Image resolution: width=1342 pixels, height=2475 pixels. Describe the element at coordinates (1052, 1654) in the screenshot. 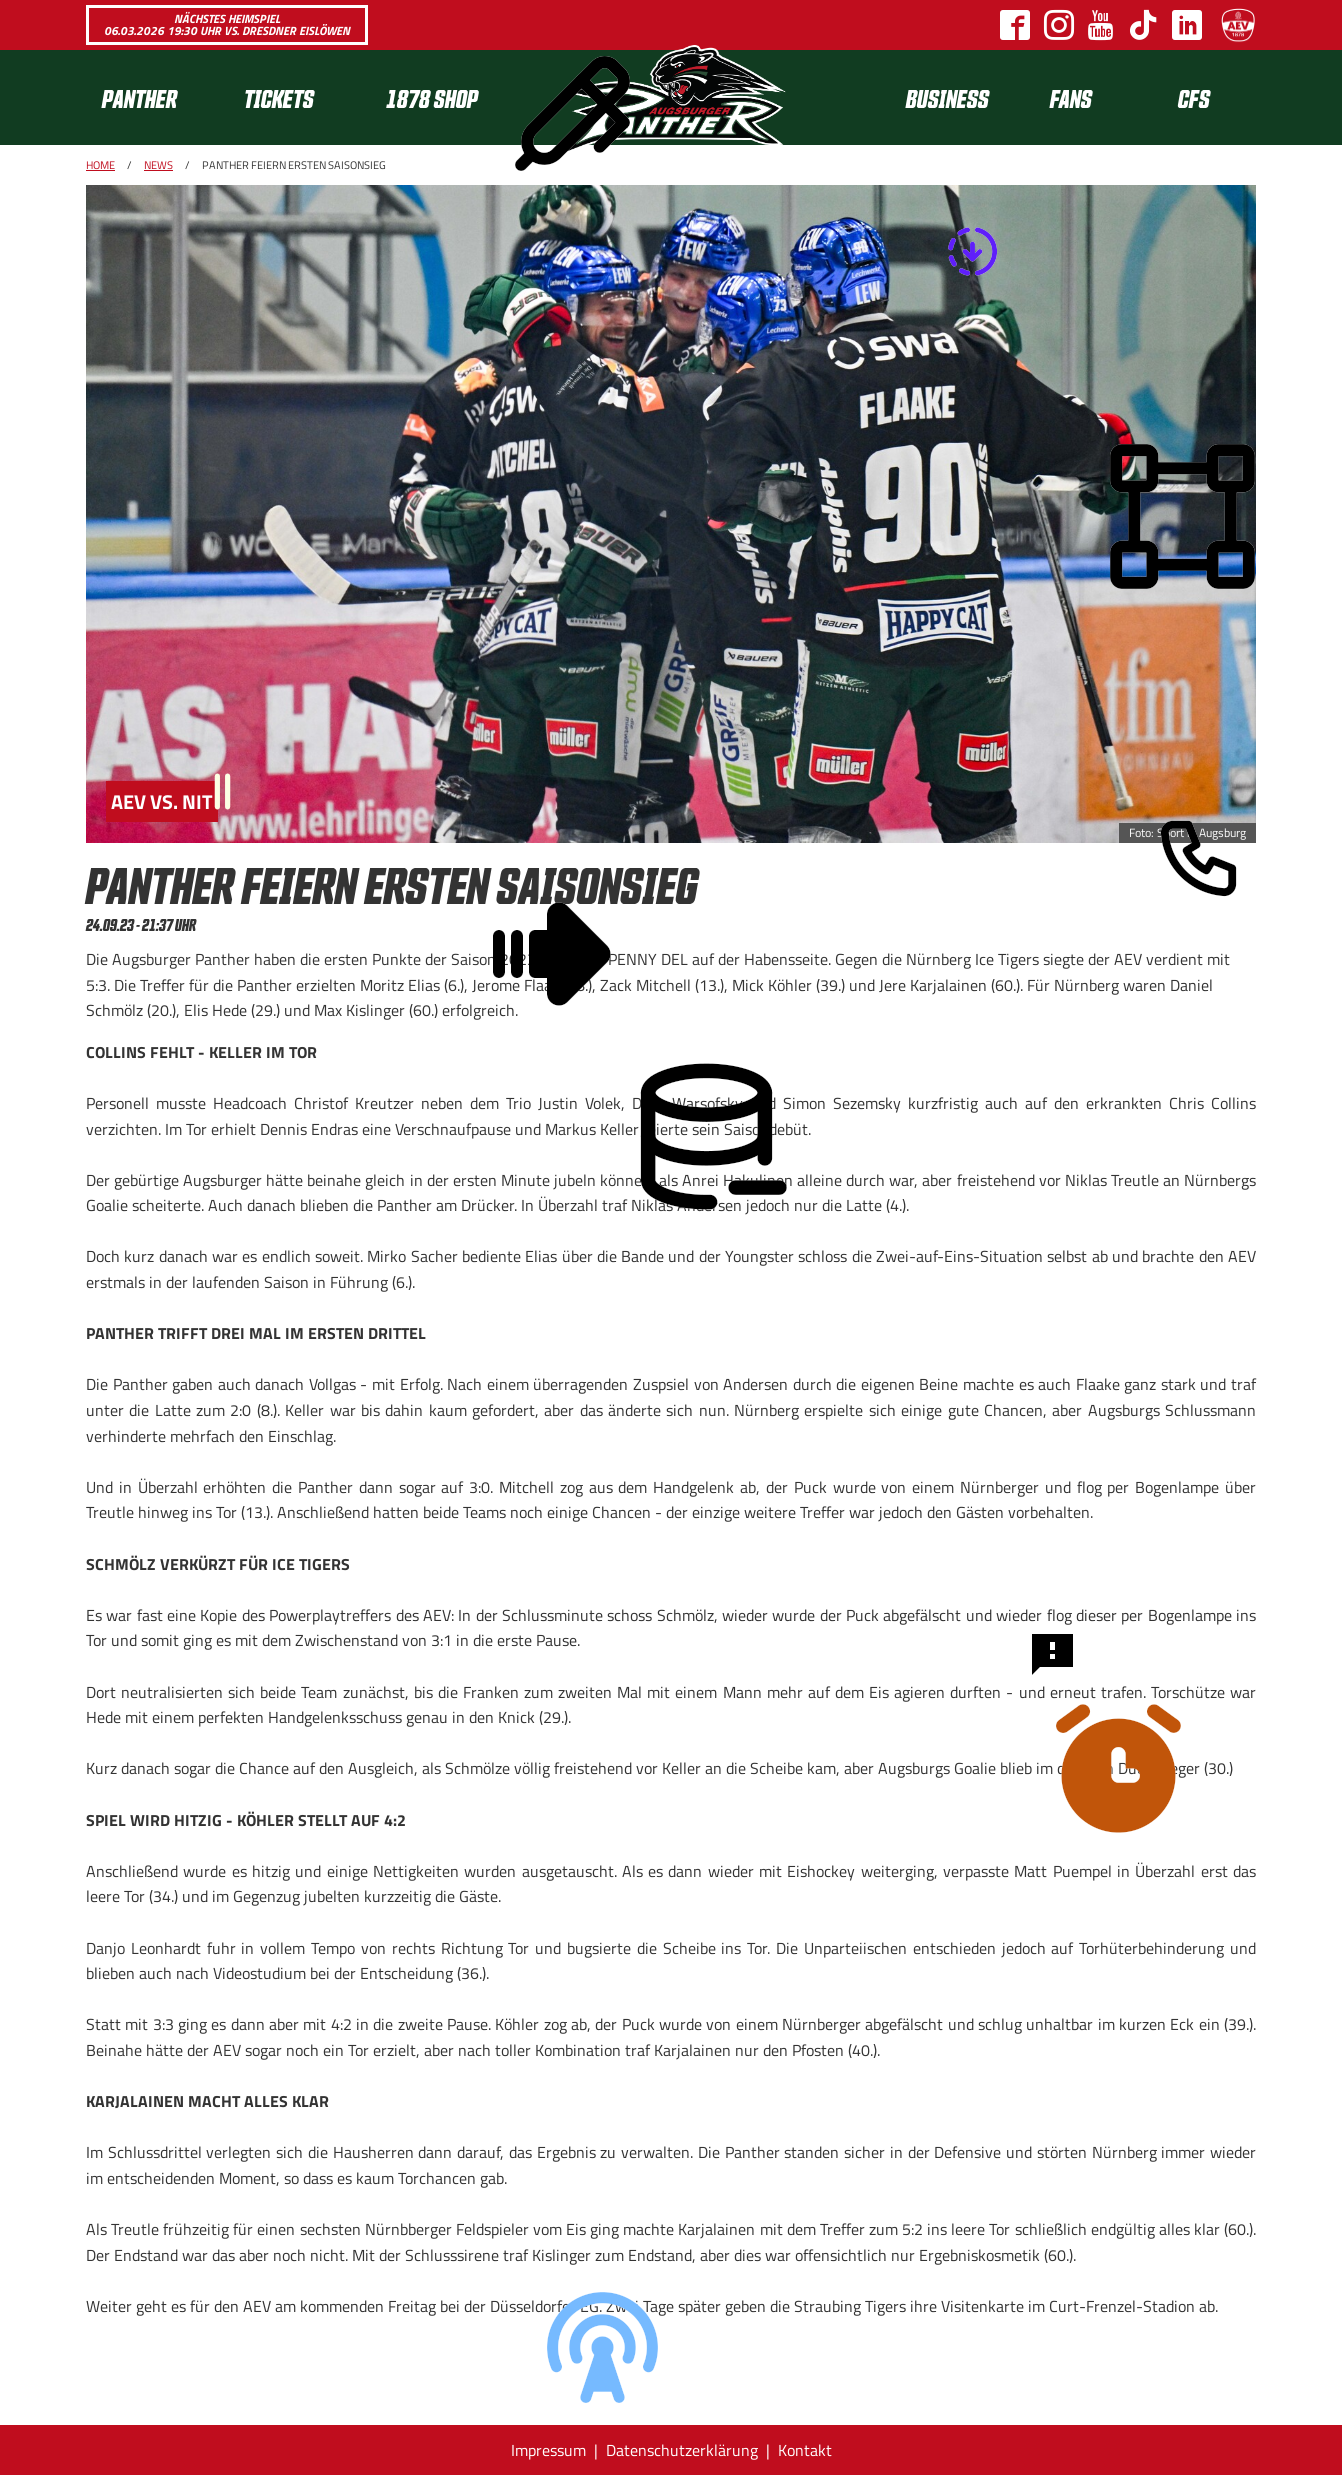

I see `submit feedback or report an issue` at that location.